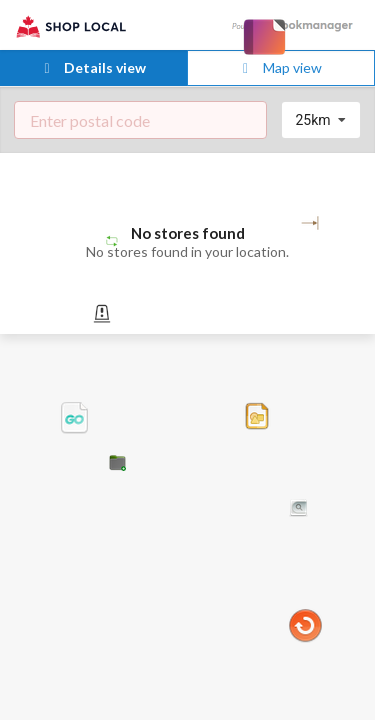 The image size is (375, 720). What do you see at coordinates (257, 416) in the screenshot?
I see `libreoffice draw template file` at bounding box center [257, 416].